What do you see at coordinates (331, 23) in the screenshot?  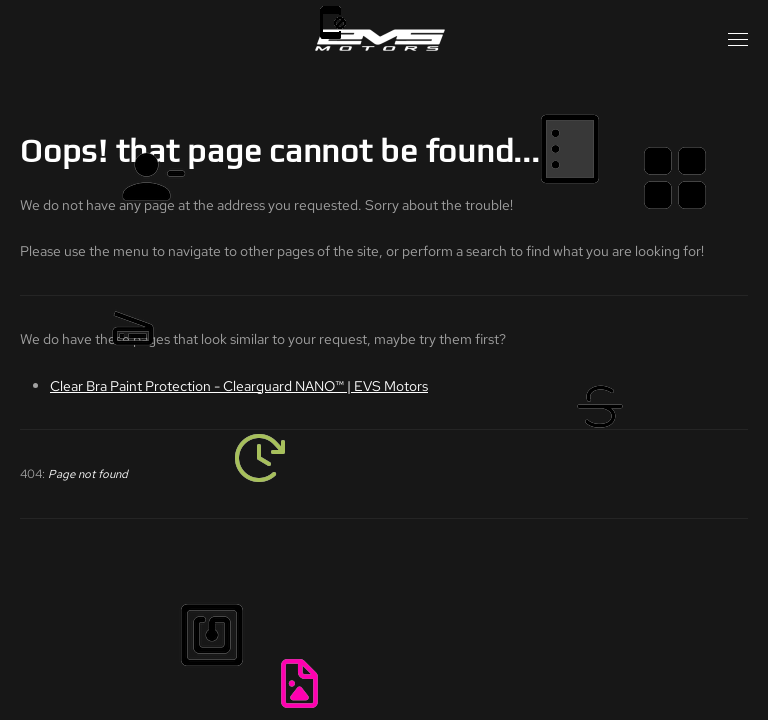 I see `block or restrict an app` at bounding box center [331, 23].